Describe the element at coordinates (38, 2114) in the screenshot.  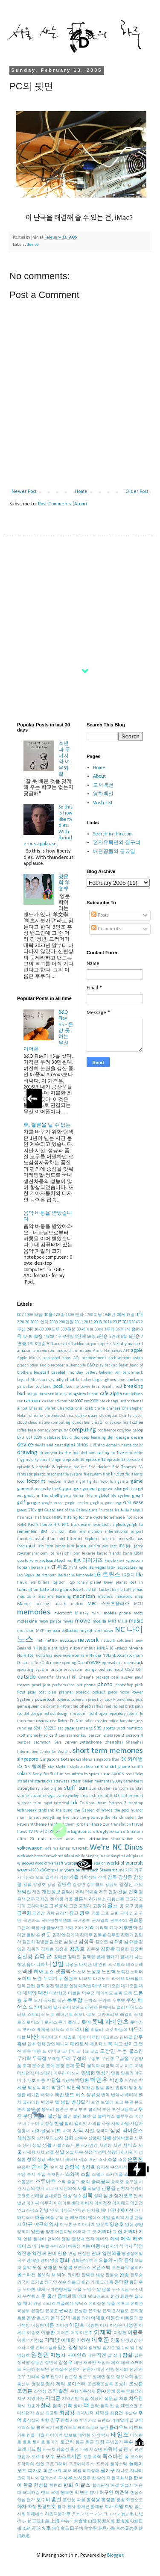
I see `Contentstack logo` at that location.